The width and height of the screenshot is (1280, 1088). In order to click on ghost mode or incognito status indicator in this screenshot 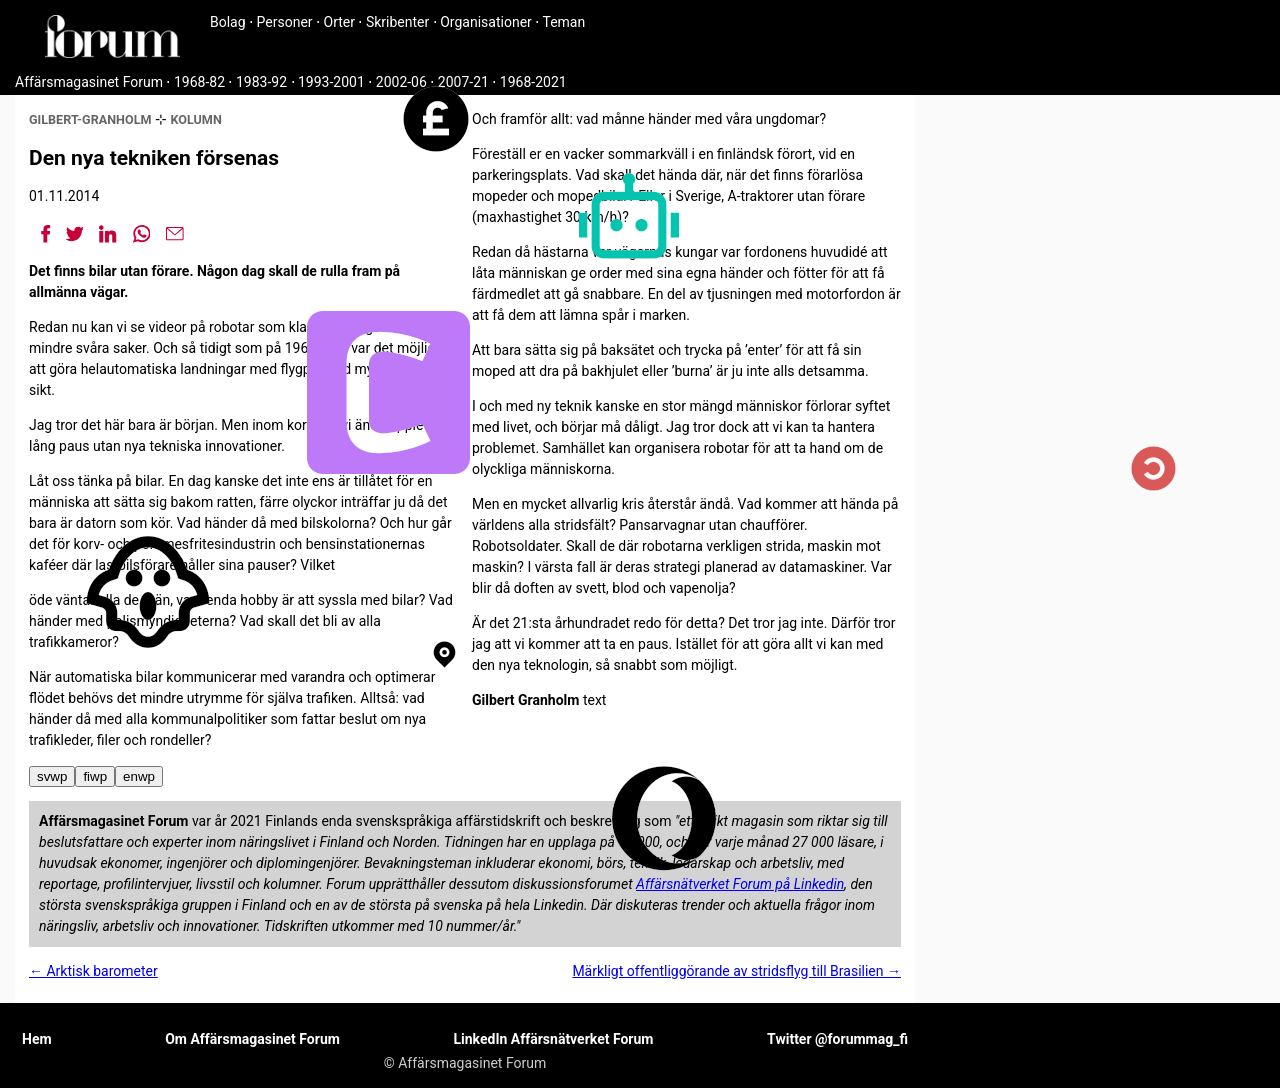, I will do `click(148, 592)`.